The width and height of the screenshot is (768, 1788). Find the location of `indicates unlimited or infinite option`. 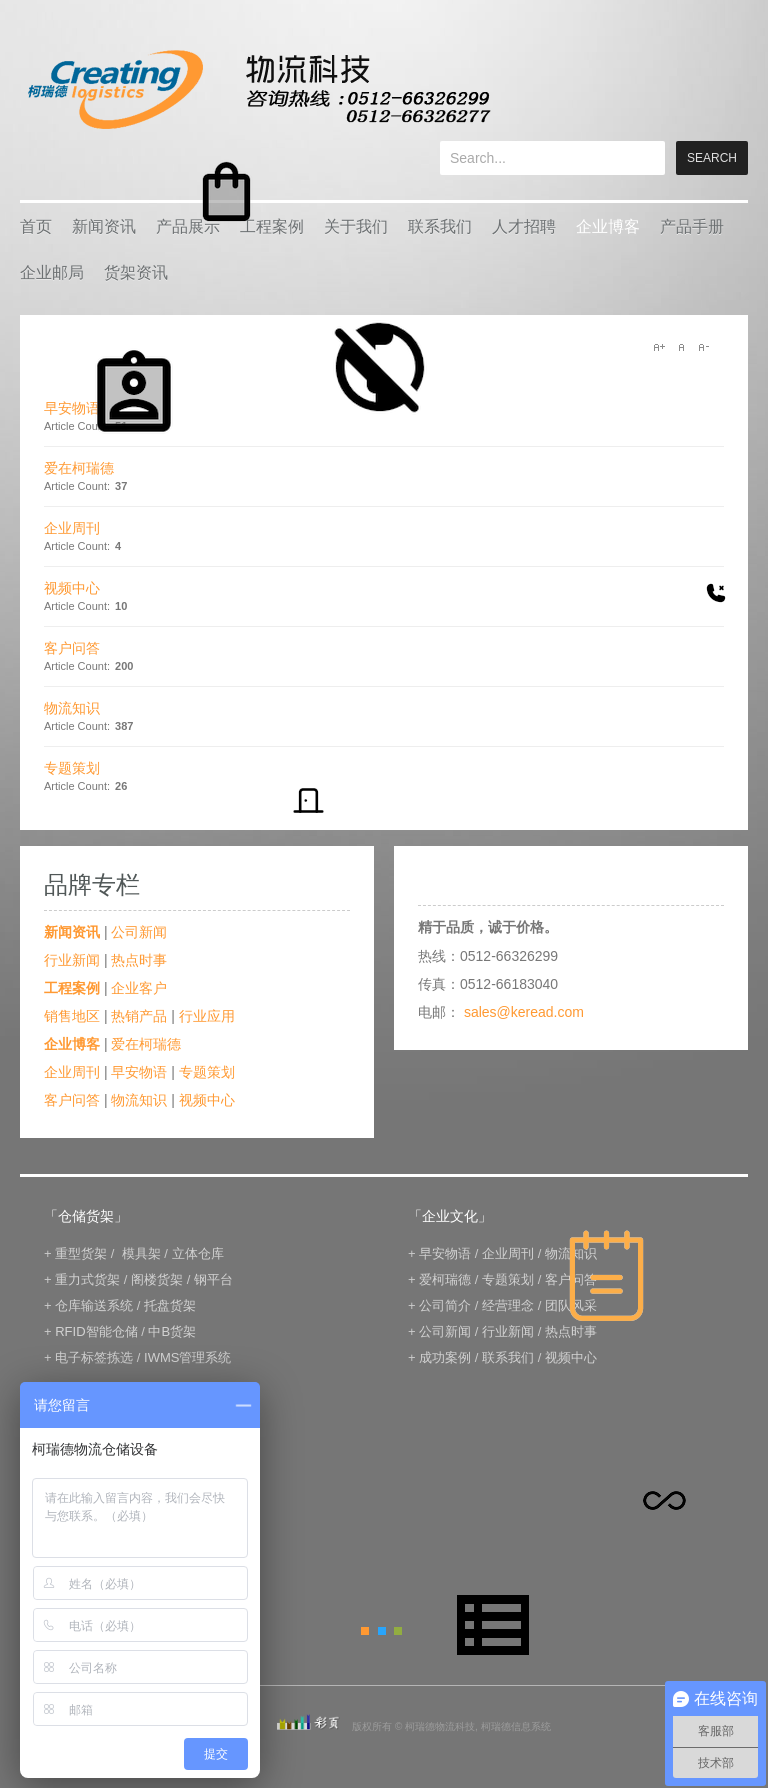

indicates unlimited or infinite option is located at coordinates (664, 1500).